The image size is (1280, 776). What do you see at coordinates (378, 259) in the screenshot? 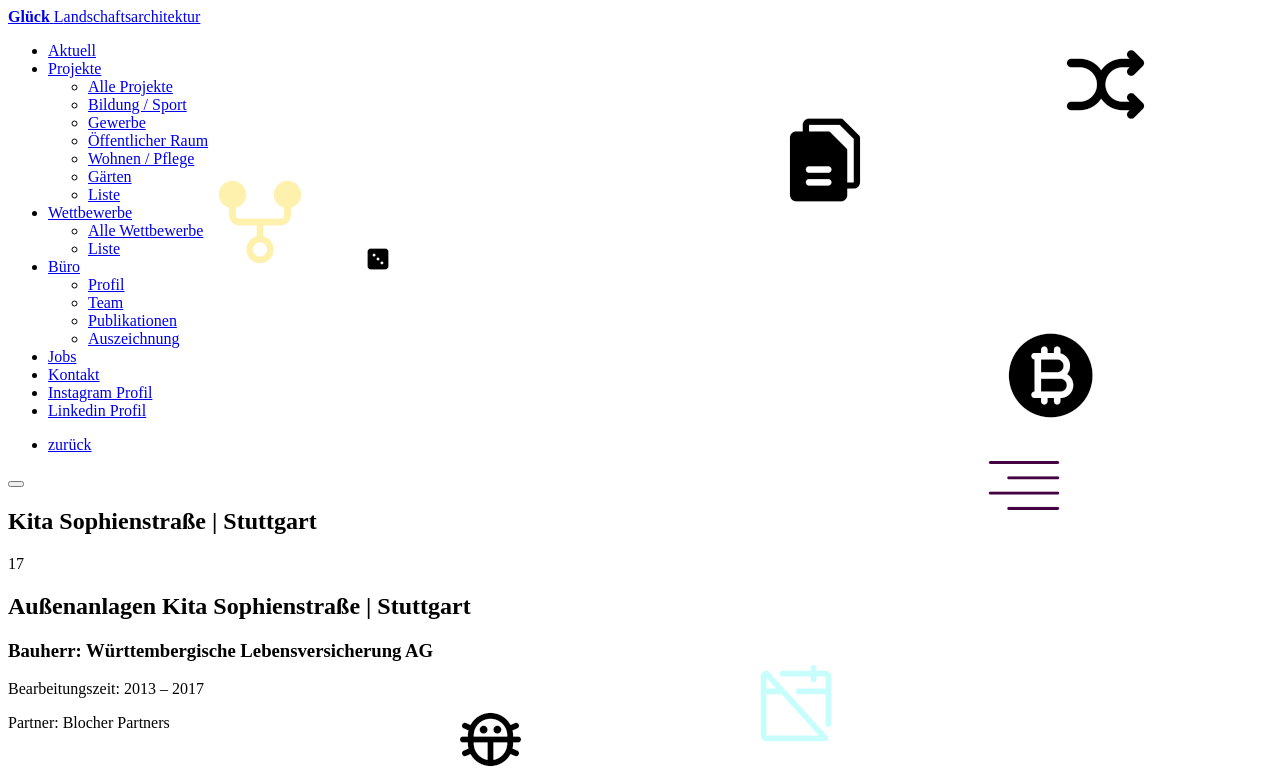
I see `indicates a dice roll result of three` at bounding box center [378, 259].